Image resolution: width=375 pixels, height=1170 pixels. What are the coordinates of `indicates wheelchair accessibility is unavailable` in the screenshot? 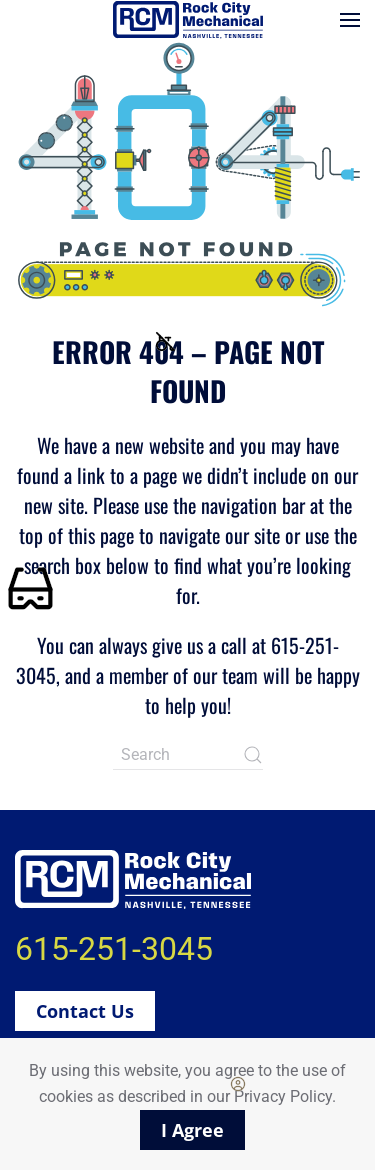 It's located at (165, 341).